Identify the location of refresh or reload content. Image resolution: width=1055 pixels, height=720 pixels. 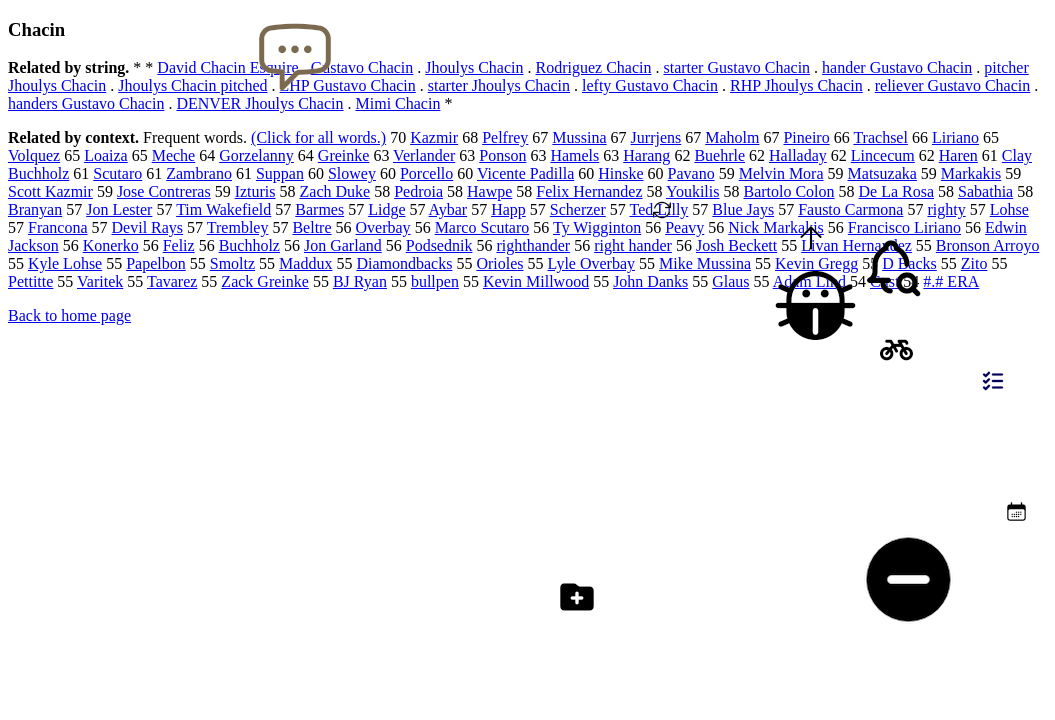
(662, 210).